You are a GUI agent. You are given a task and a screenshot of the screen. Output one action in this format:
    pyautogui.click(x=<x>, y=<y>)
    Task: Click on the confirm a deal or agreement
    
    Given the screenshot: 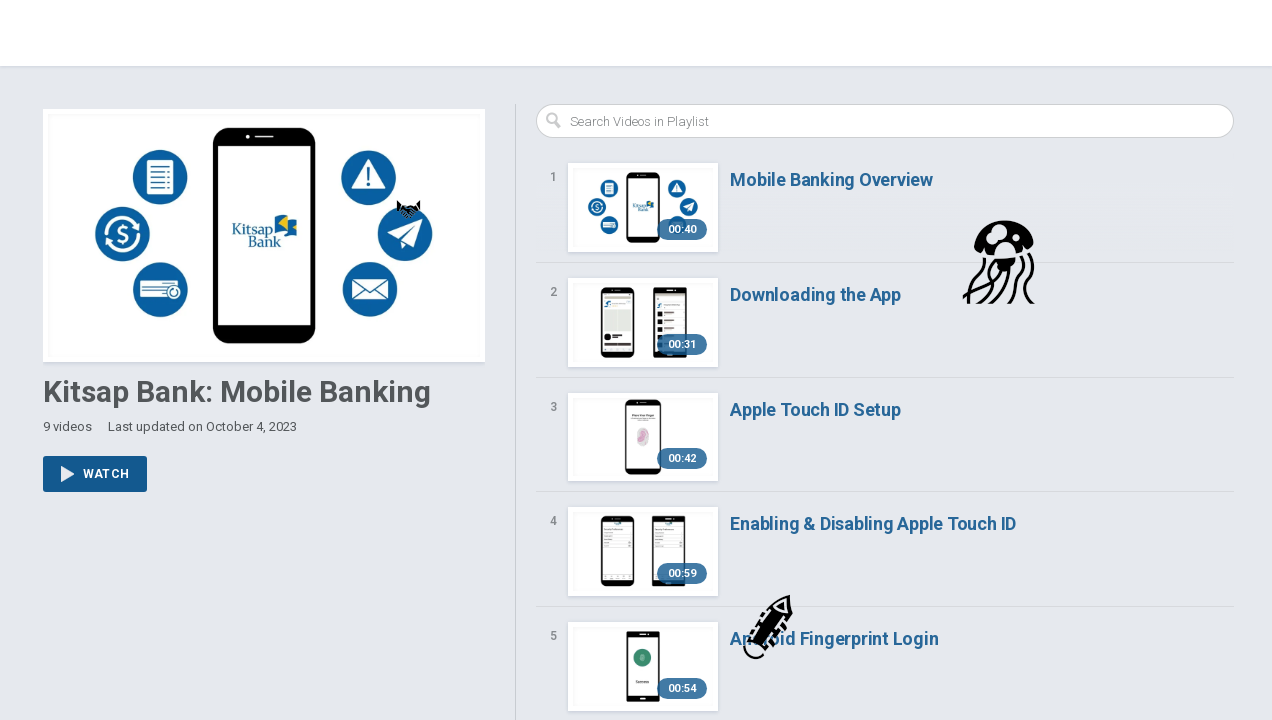 What is the action you would take?
    pyautogui.click(x=408, y=209)
    